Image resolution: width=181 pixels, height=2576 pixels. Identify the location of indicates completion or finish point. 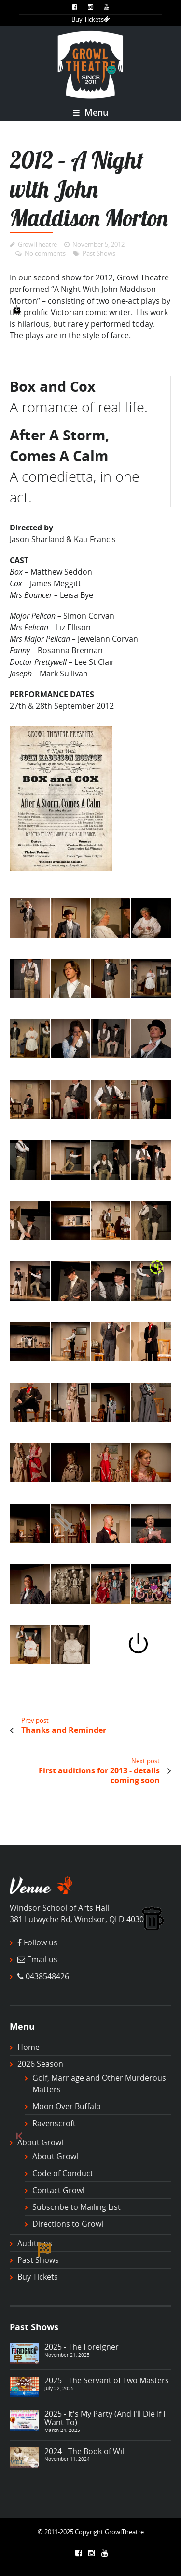
(44, 2249).